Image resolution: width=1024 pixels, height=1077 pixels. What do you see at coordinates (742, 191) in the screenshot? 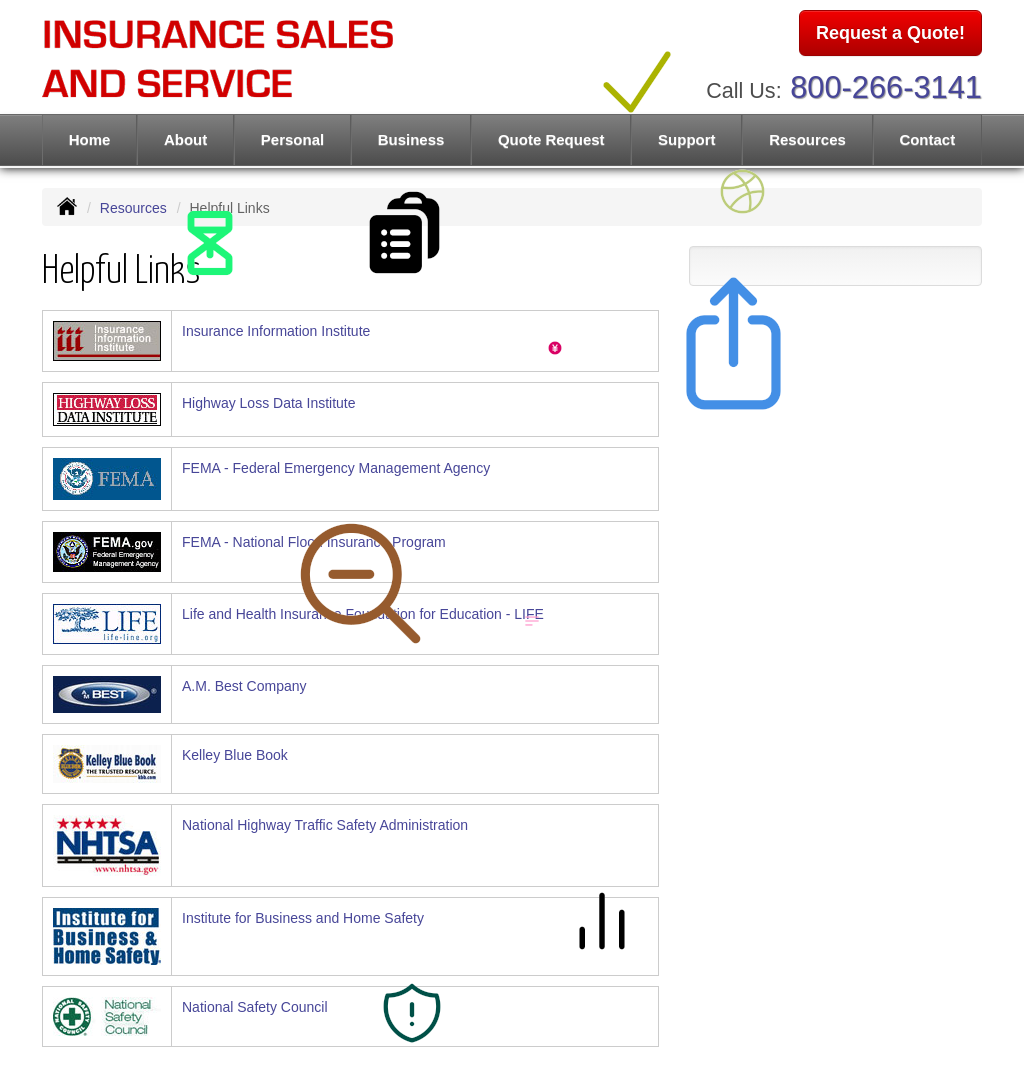
I see `view dribbble profile or portfolio` at bounding box center [742, 191].